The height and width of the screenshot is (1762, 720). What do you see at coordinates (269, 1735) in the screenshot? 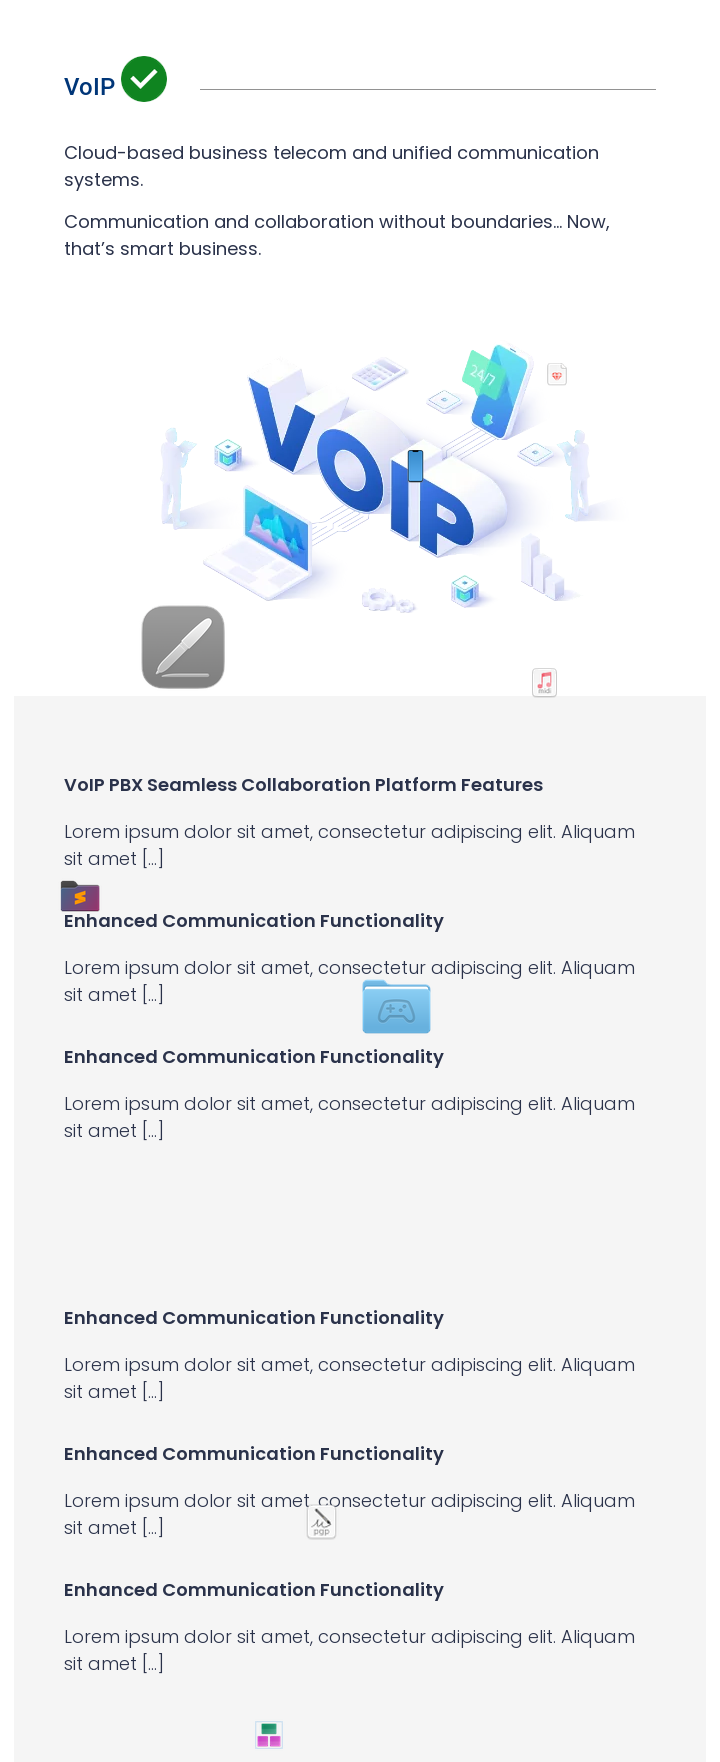
I see `select all items in the current view` at bounding box center [269, 1735].